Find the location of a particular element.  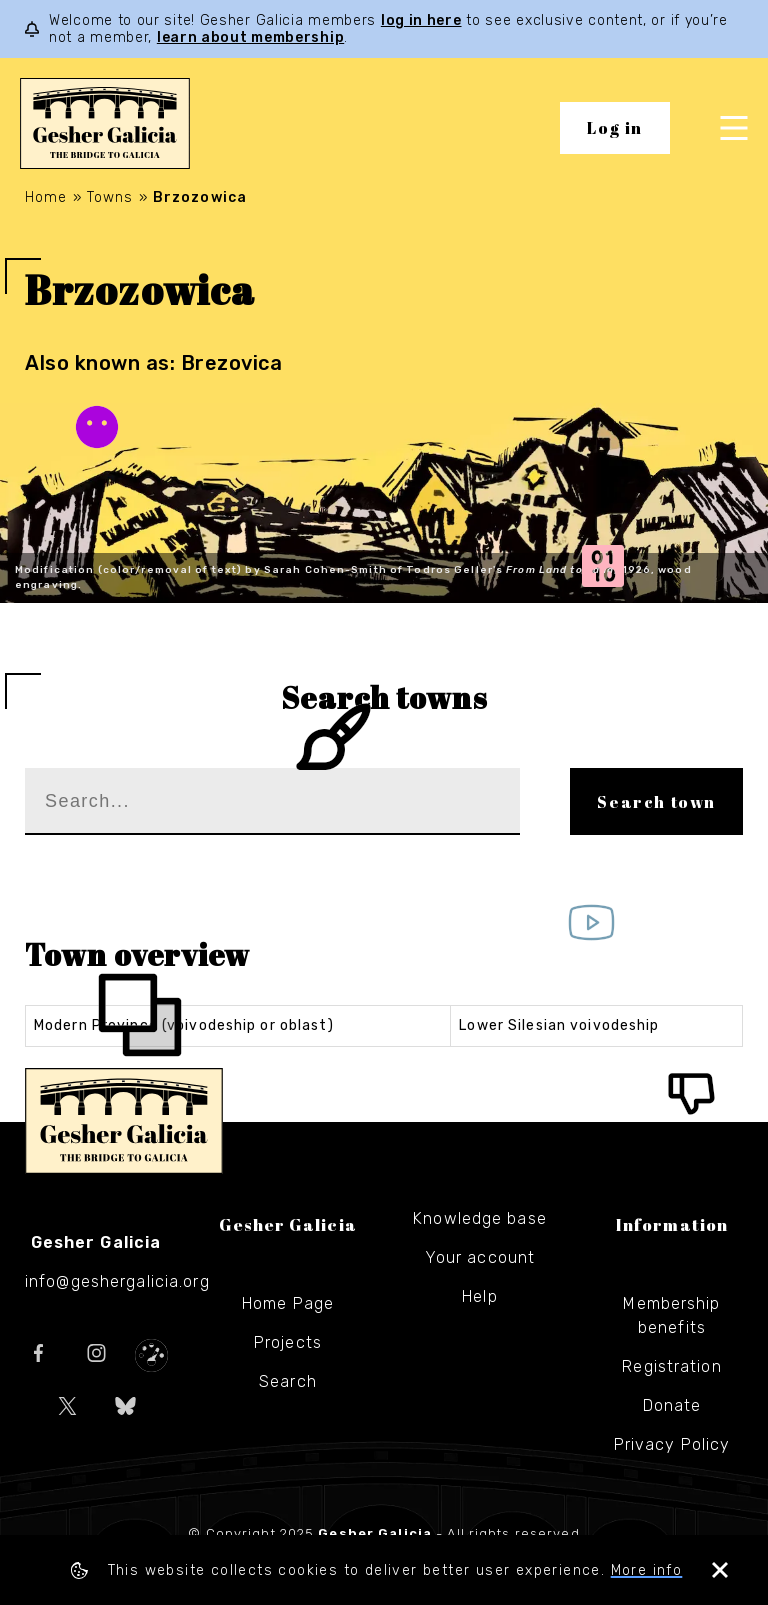

a neutral or blank emoji reaction is located at coordinates (97, 427).